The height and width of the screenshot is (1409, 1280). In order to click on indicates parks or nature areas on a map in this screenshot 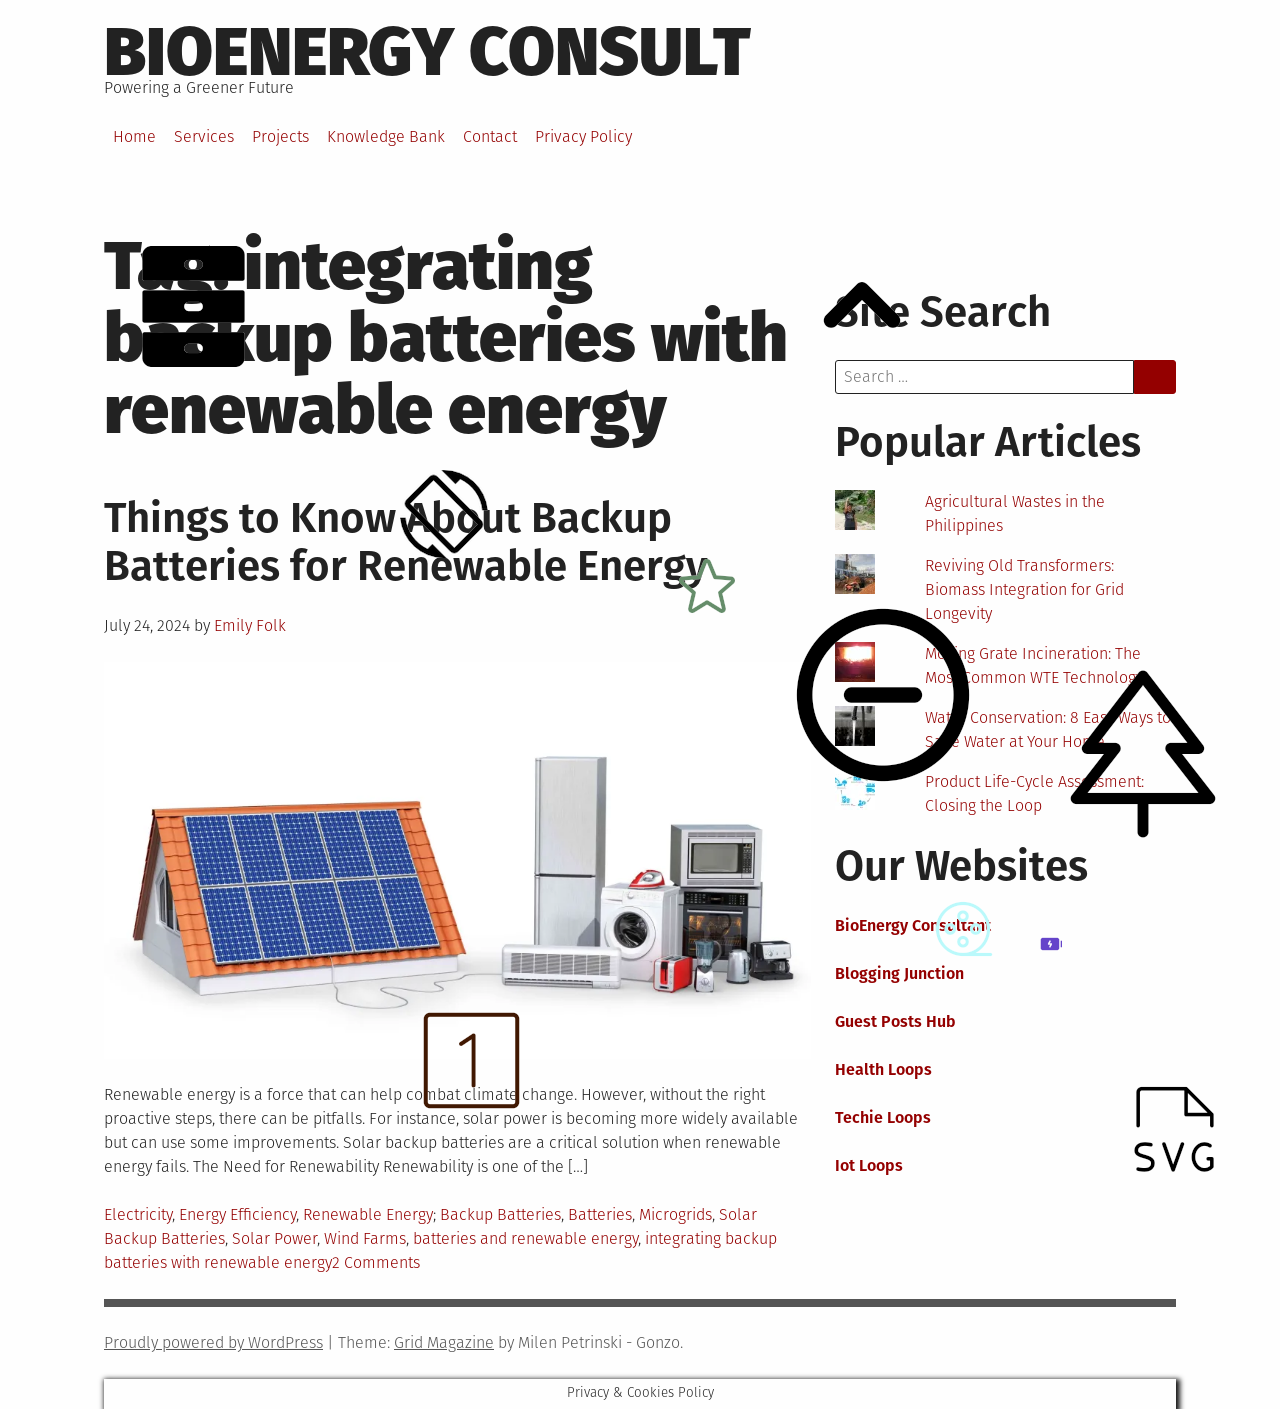, I will do `click(1143, 754)`.